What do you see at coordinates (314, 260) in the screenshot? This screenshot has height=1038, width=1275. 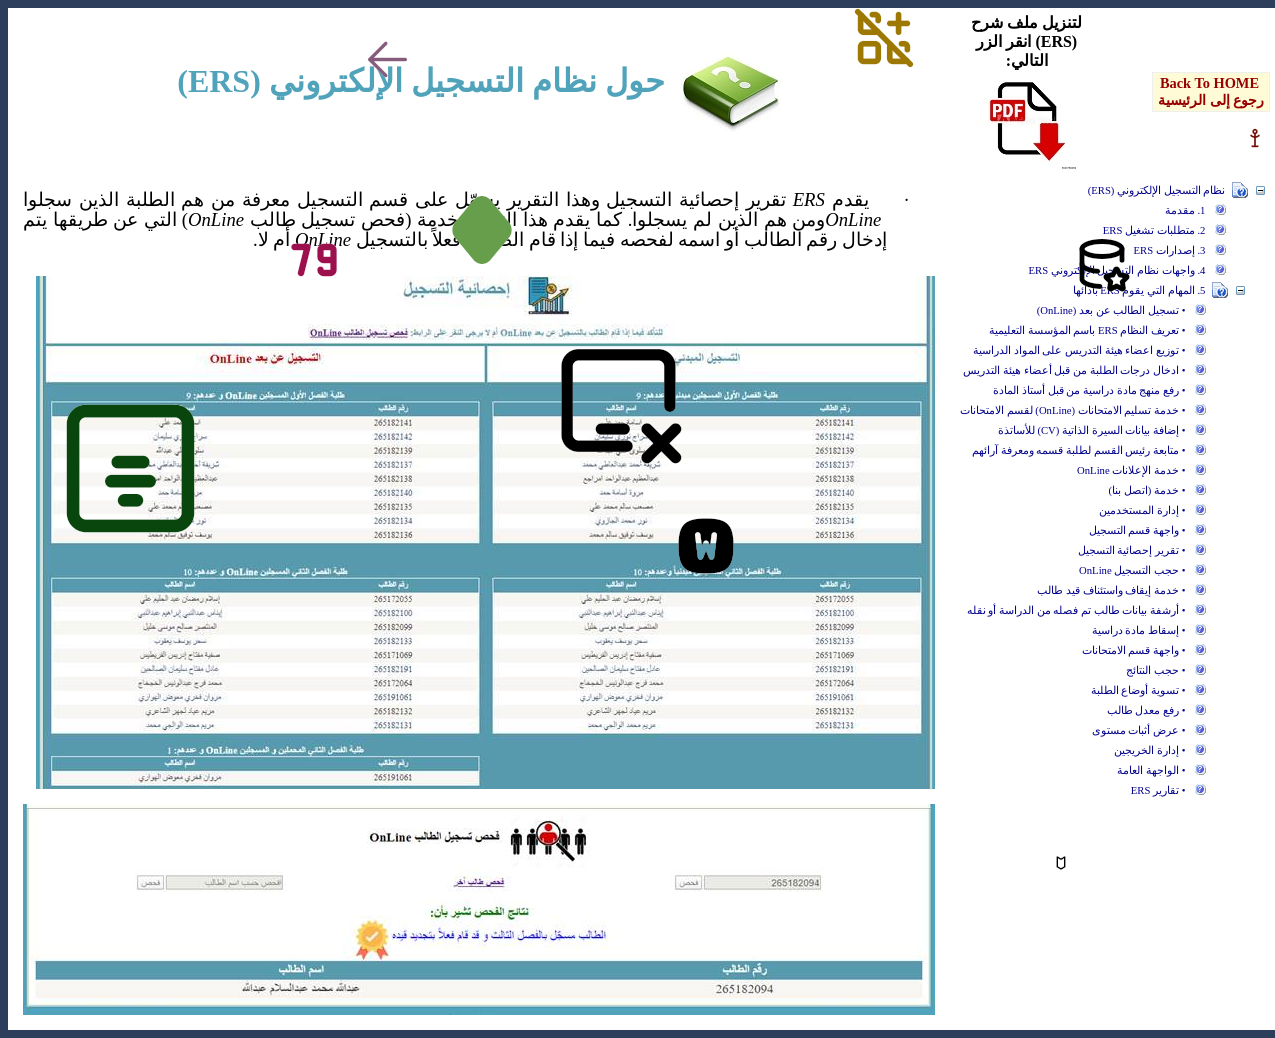 I see `indicates item number 79 in a list or sequence` at bounding box center [314, 260].